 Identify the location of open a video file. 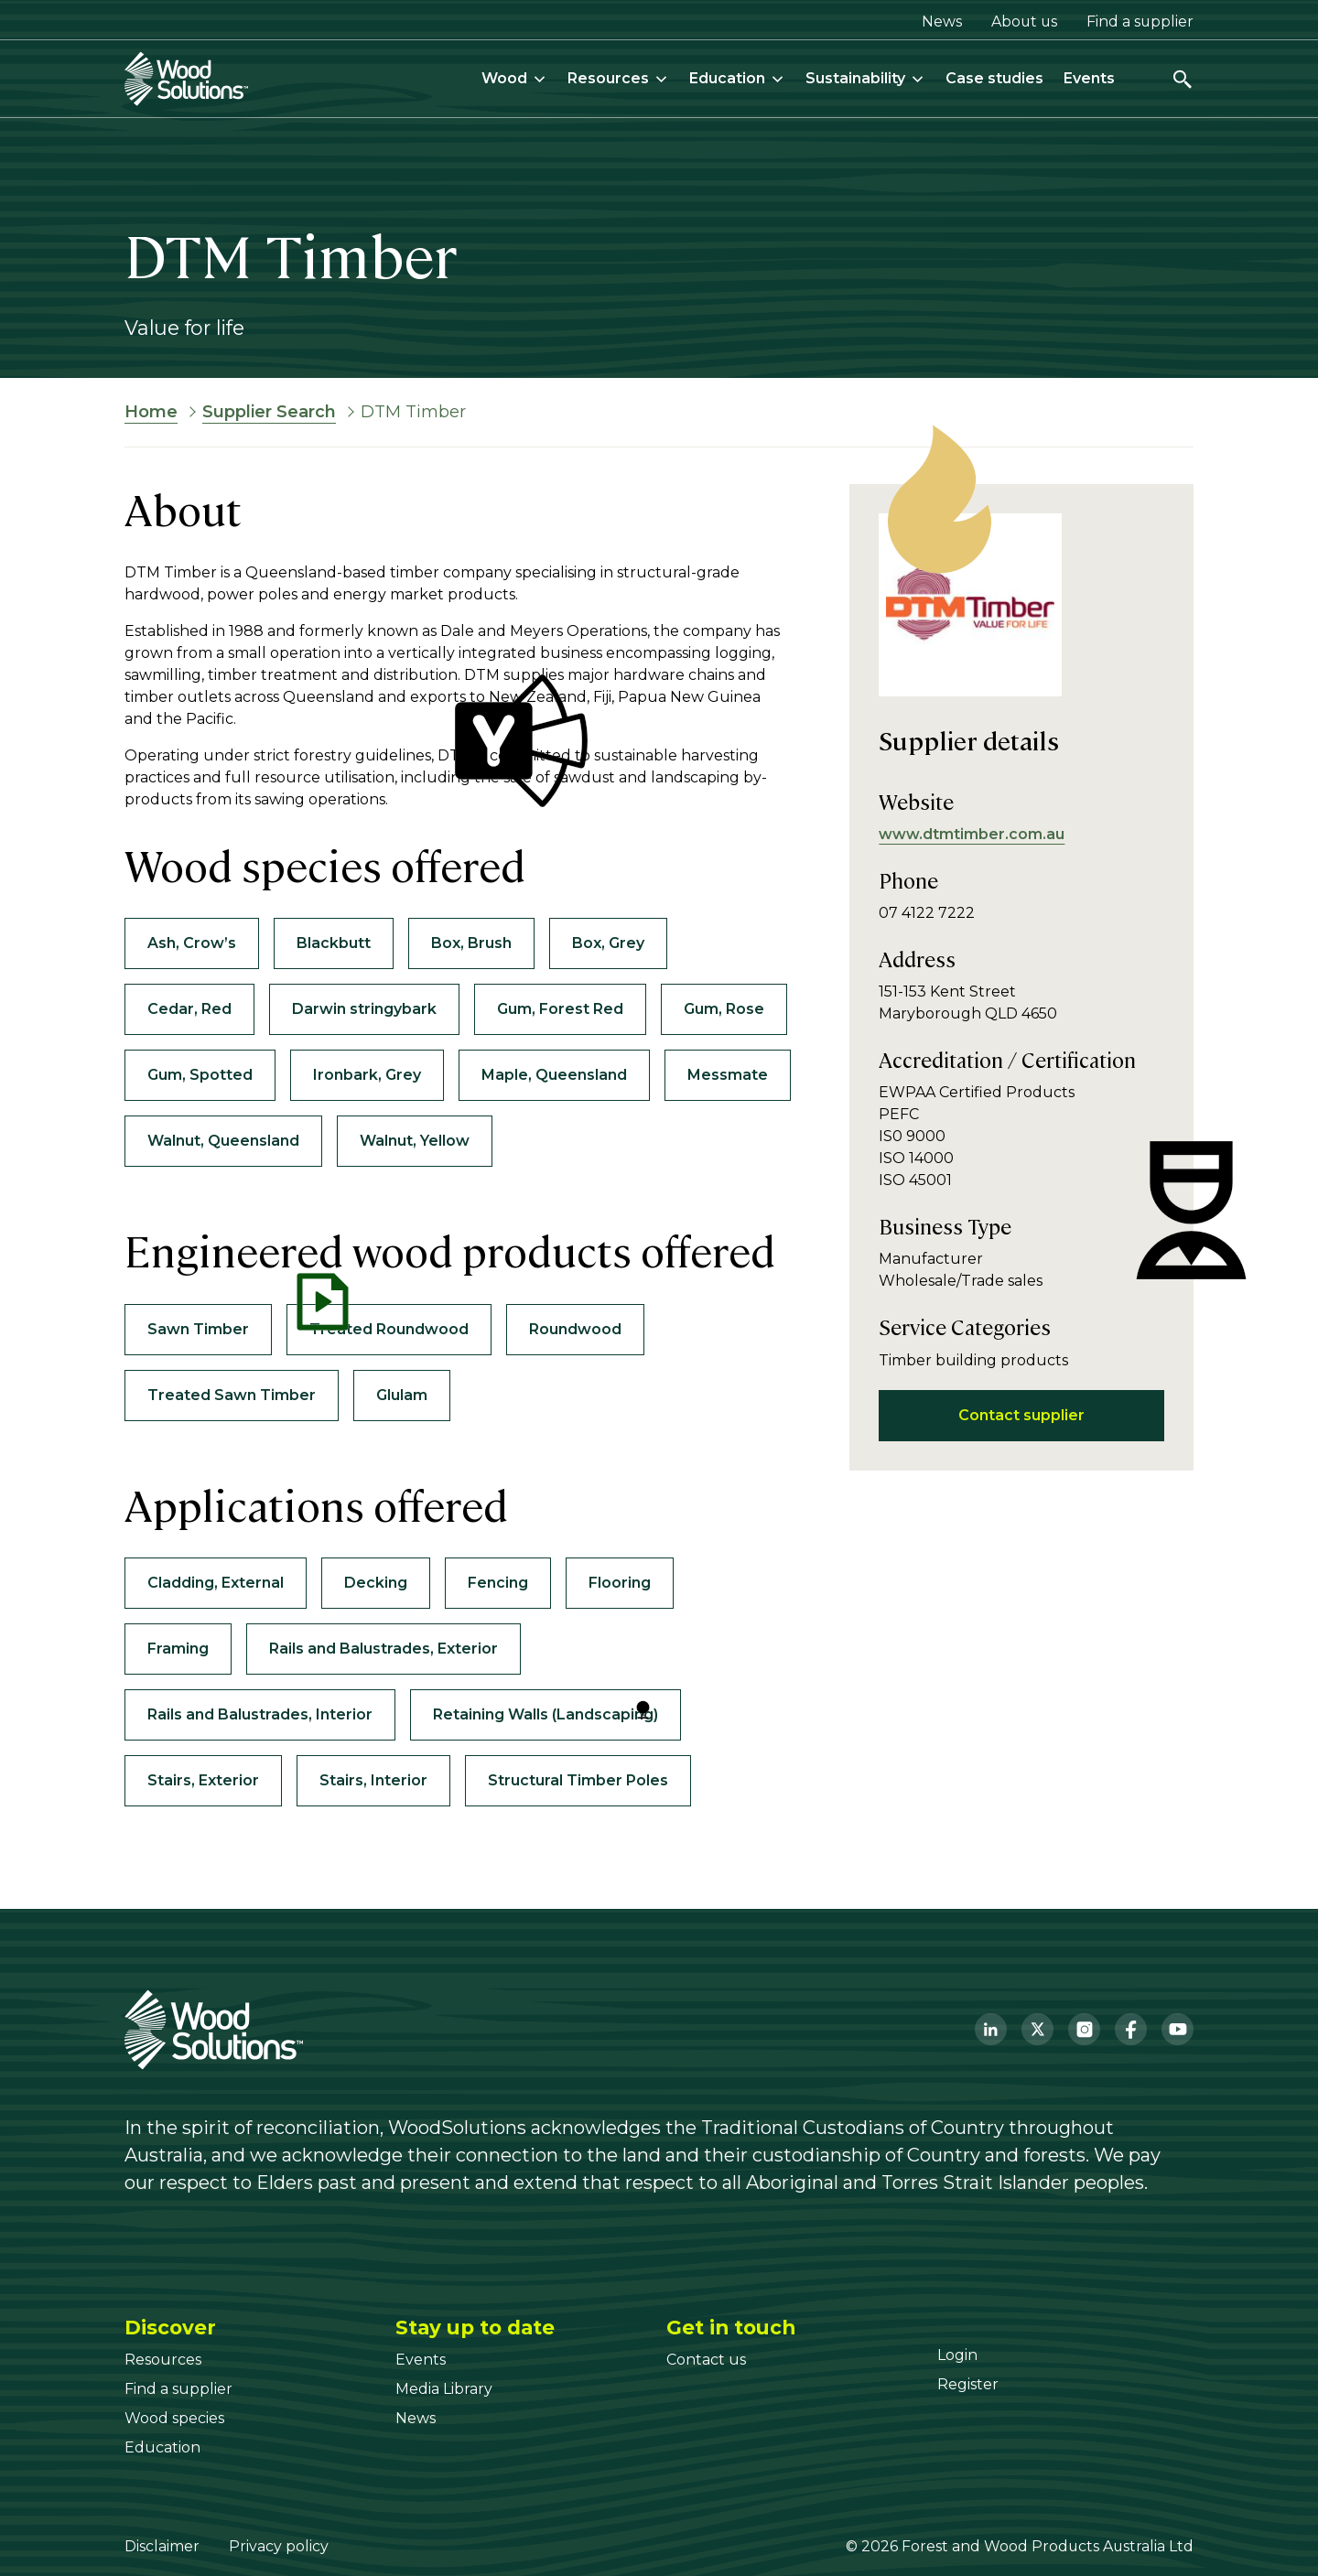
(322, 1301).